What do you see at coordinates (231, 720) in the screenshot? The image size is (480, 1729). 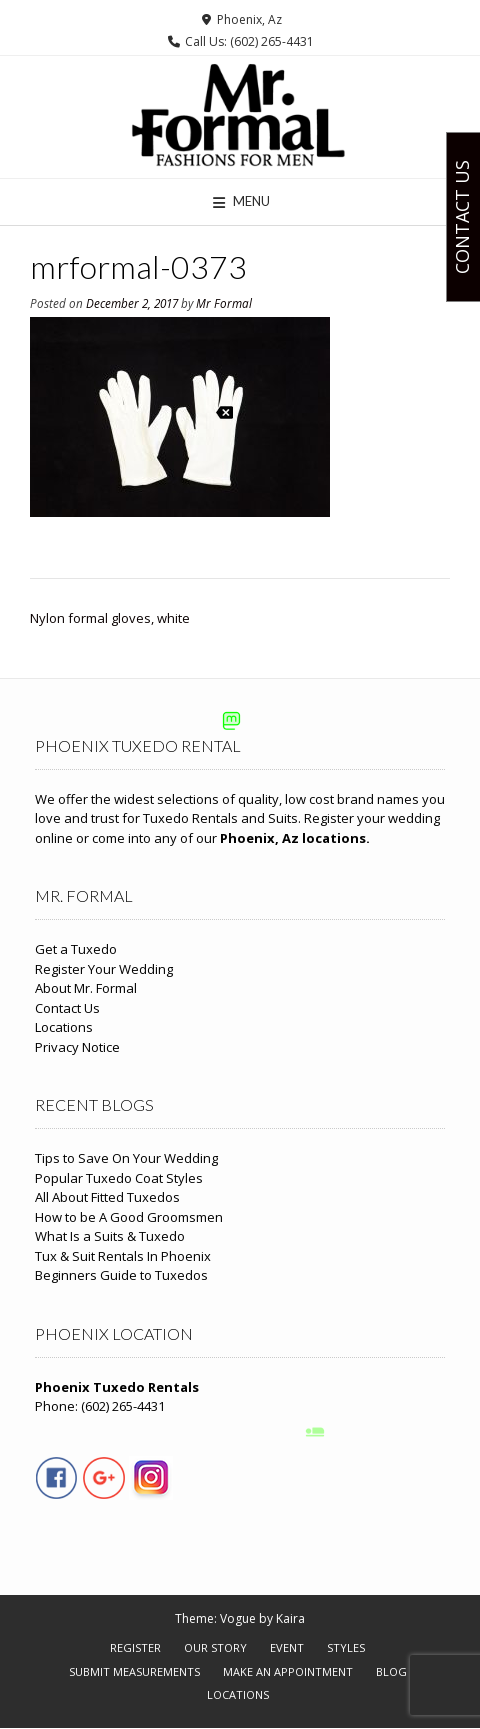 I see `open mastodon app` at bounding box center [231, 720].